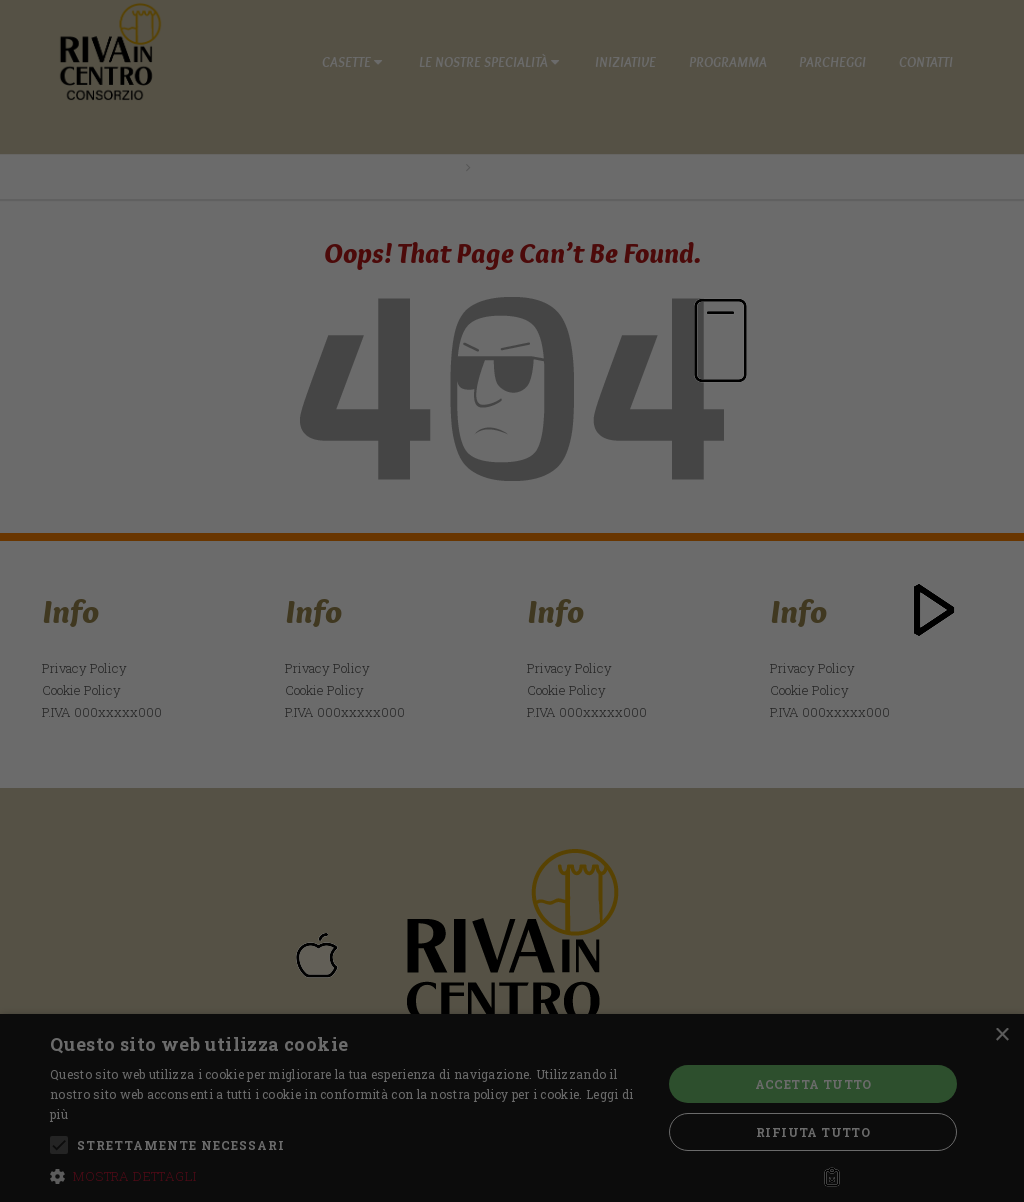  Describe the element at coordinates (930, 608) in the screenshot. I see `start debugging session` at that location.